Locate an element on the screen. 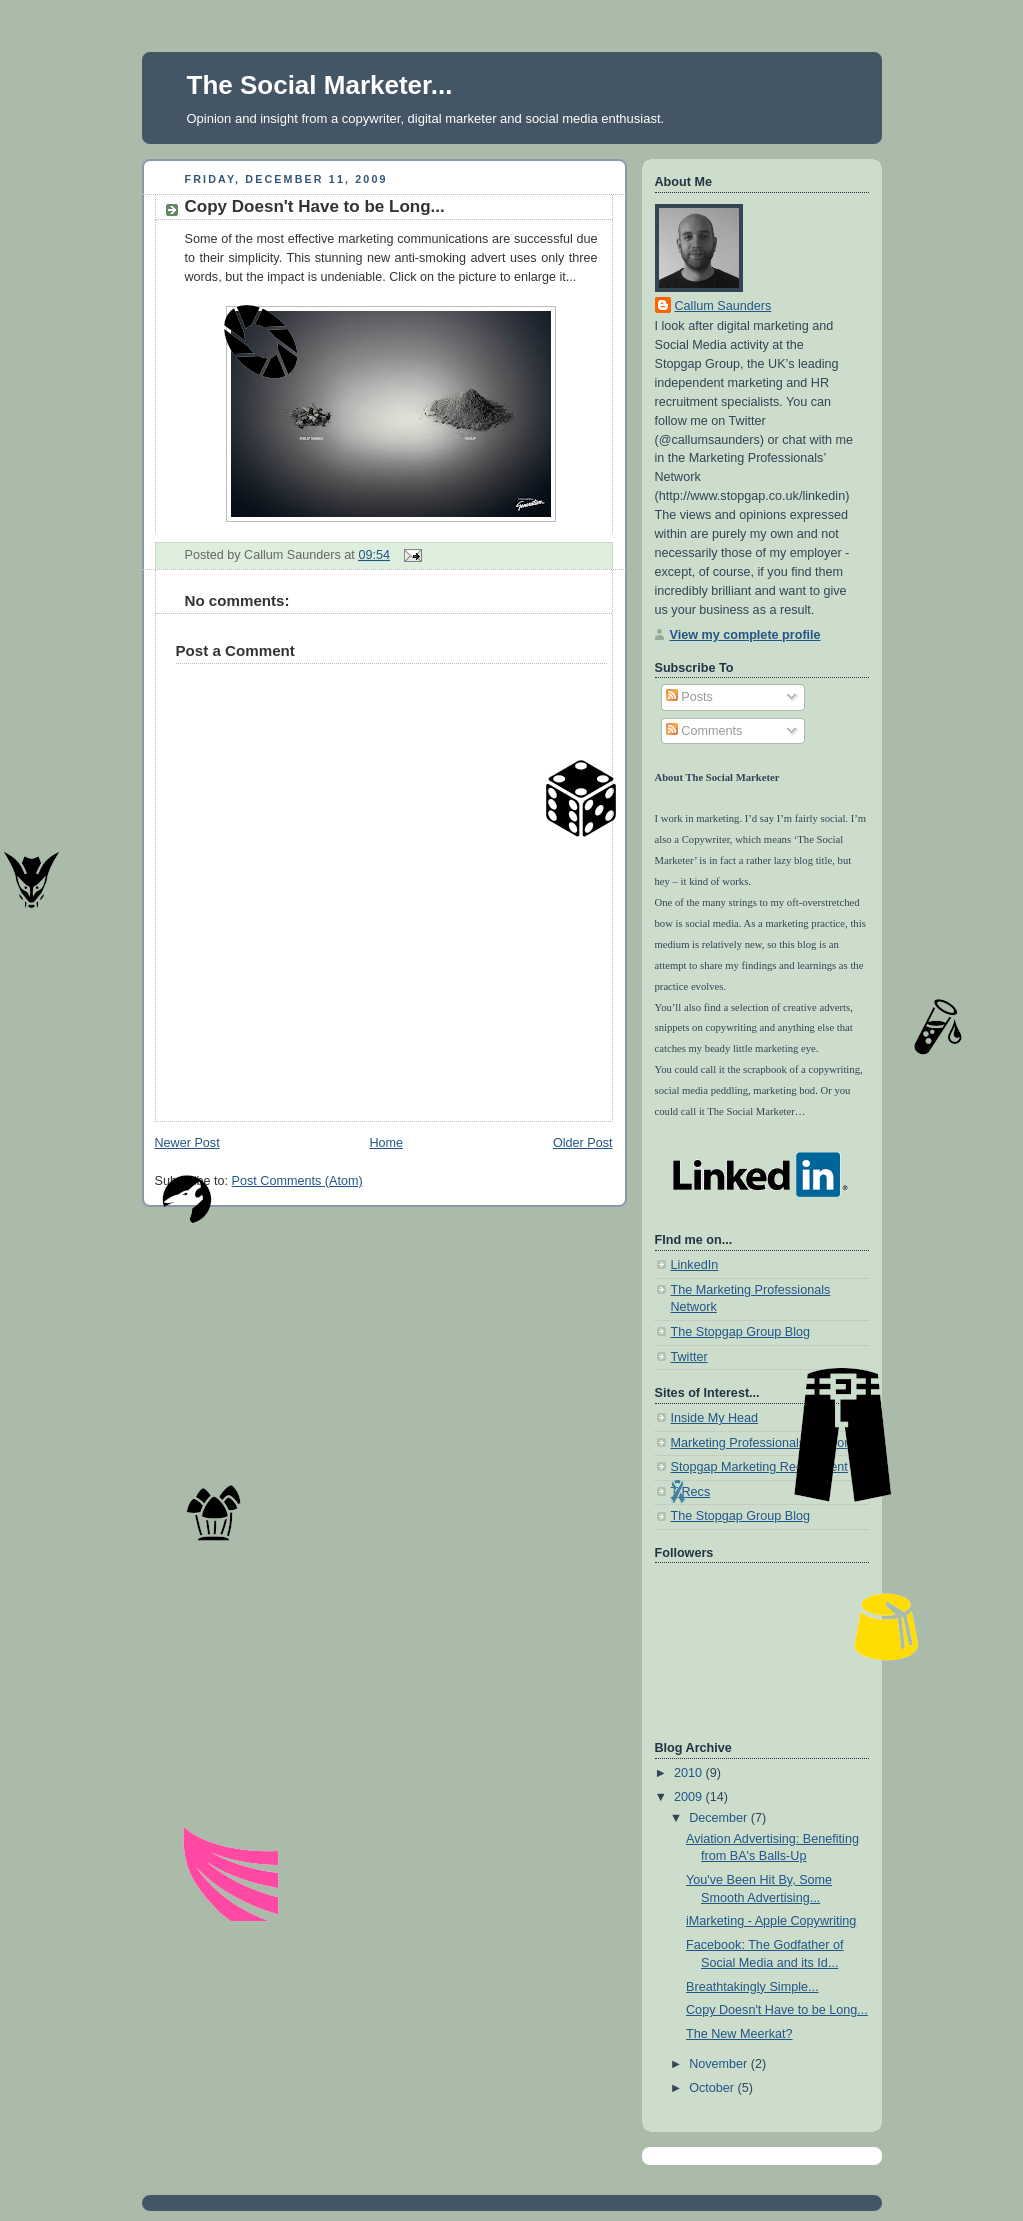  indicates a chemistry or alchemy feature is located at coordinates (936, 1027).